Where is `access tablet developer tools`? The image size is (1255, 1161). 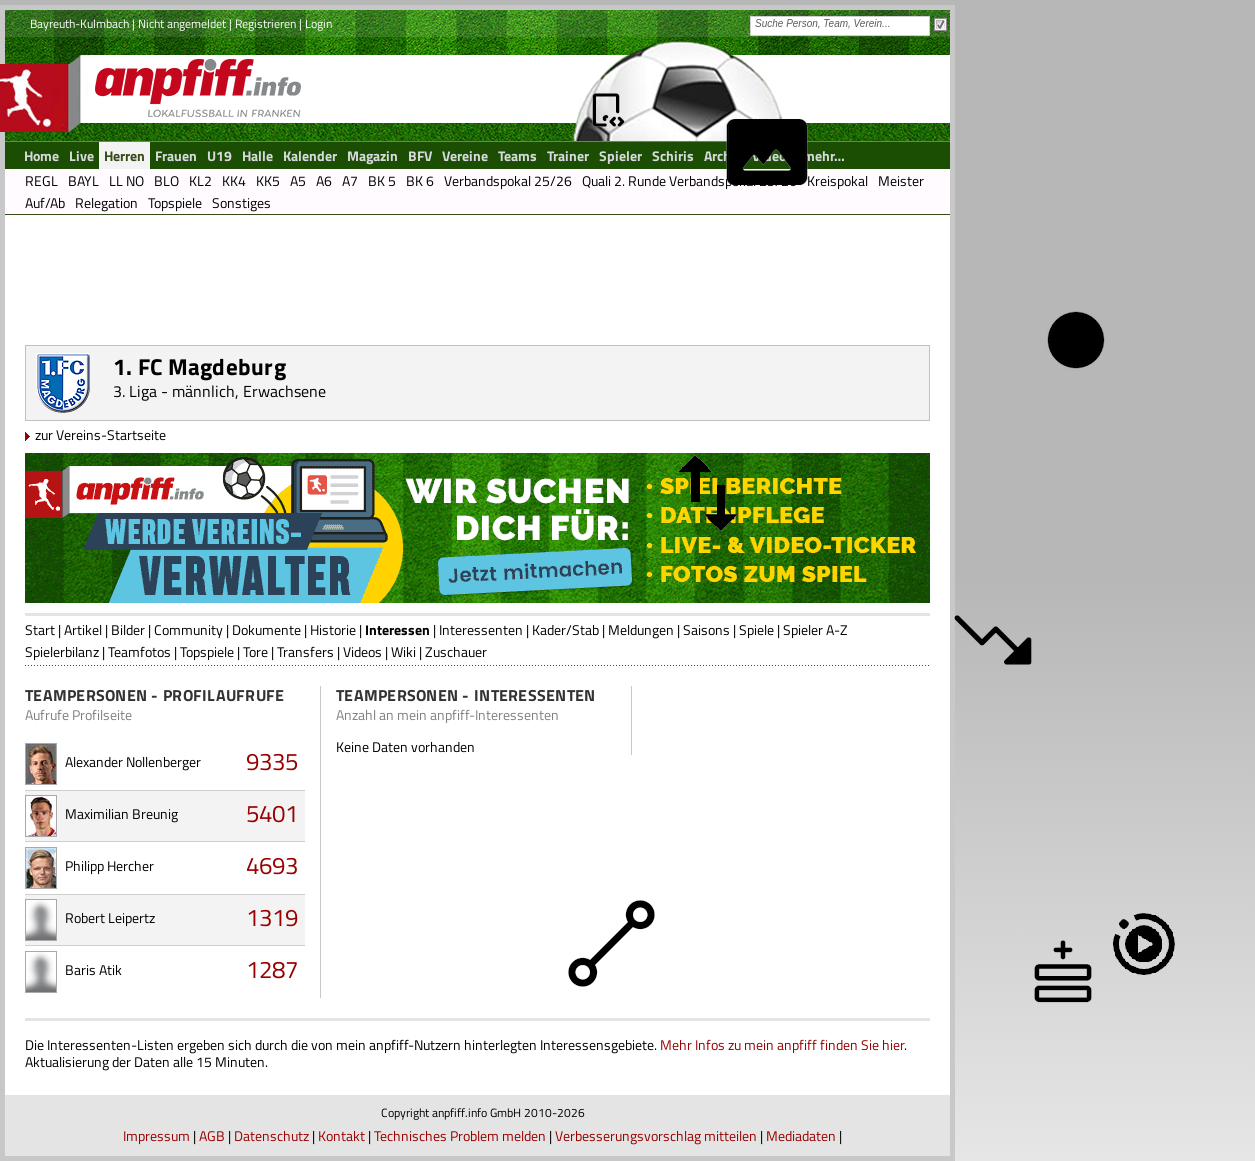 access tablet developer tools is located at coordinates (606, 110).